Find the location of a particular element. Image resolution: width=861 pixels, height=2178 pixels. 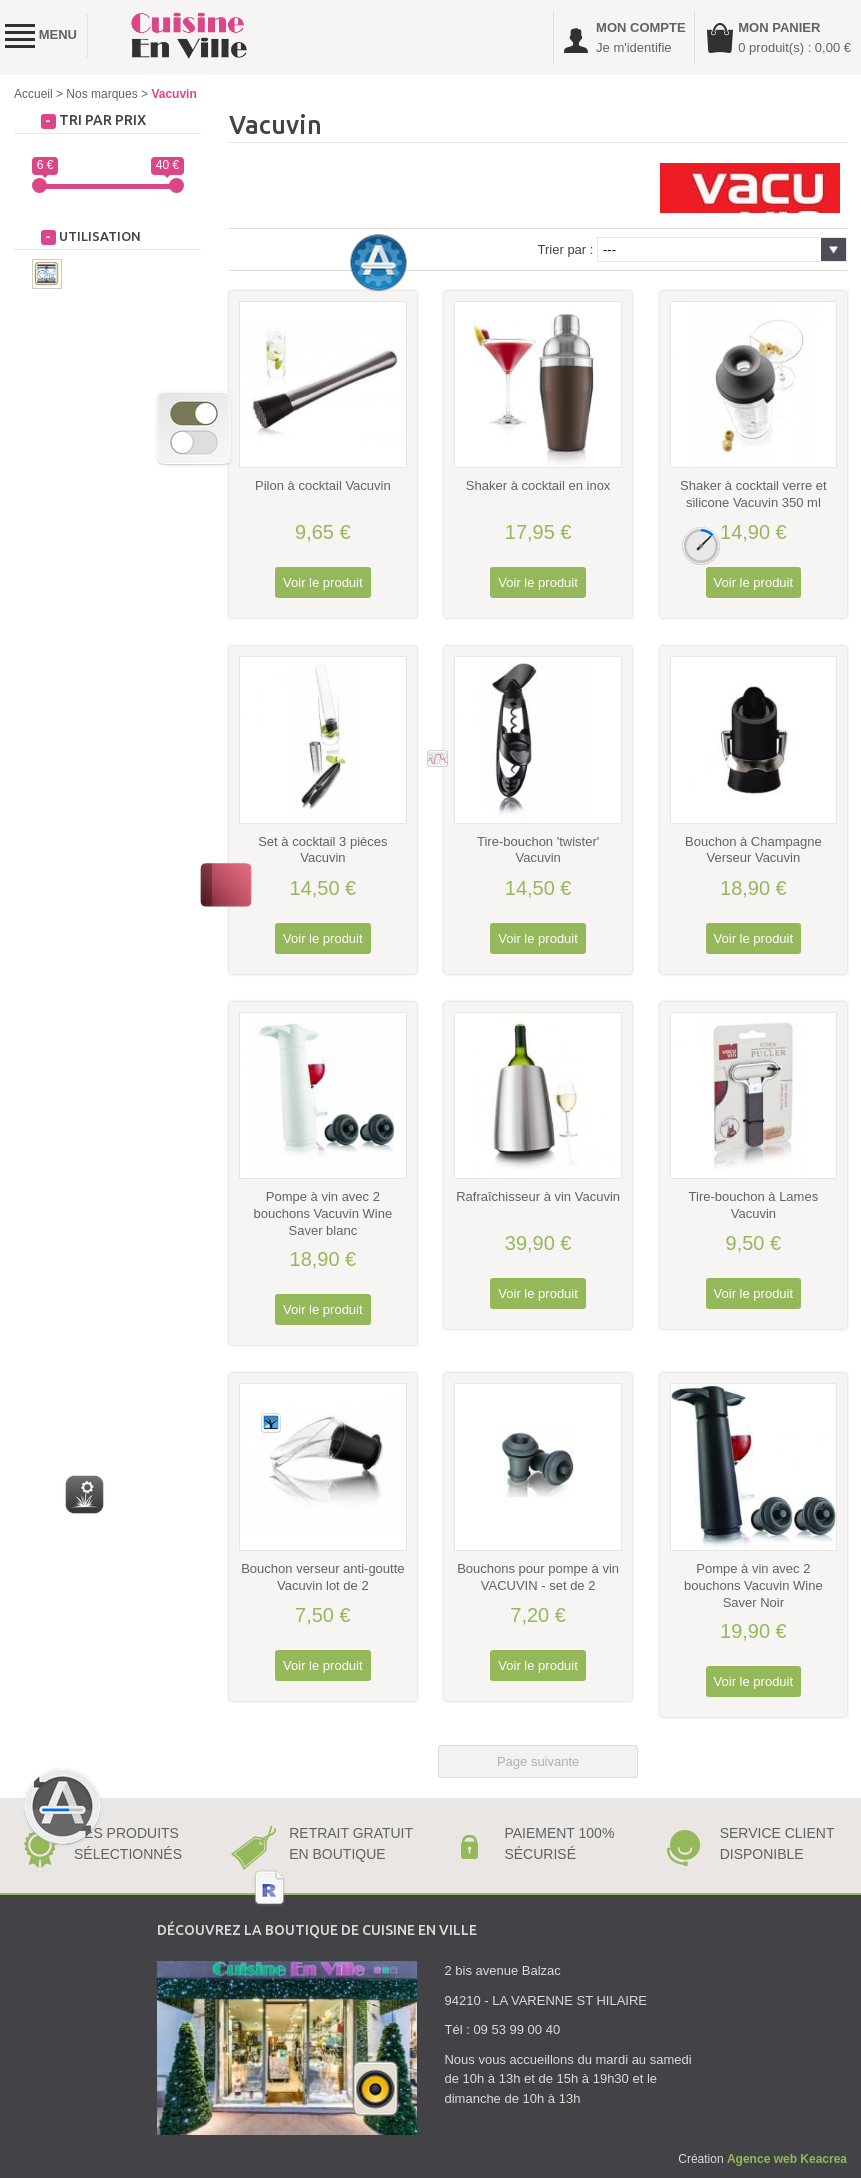

an R programming language source file is located at coordinates (269, 1887).